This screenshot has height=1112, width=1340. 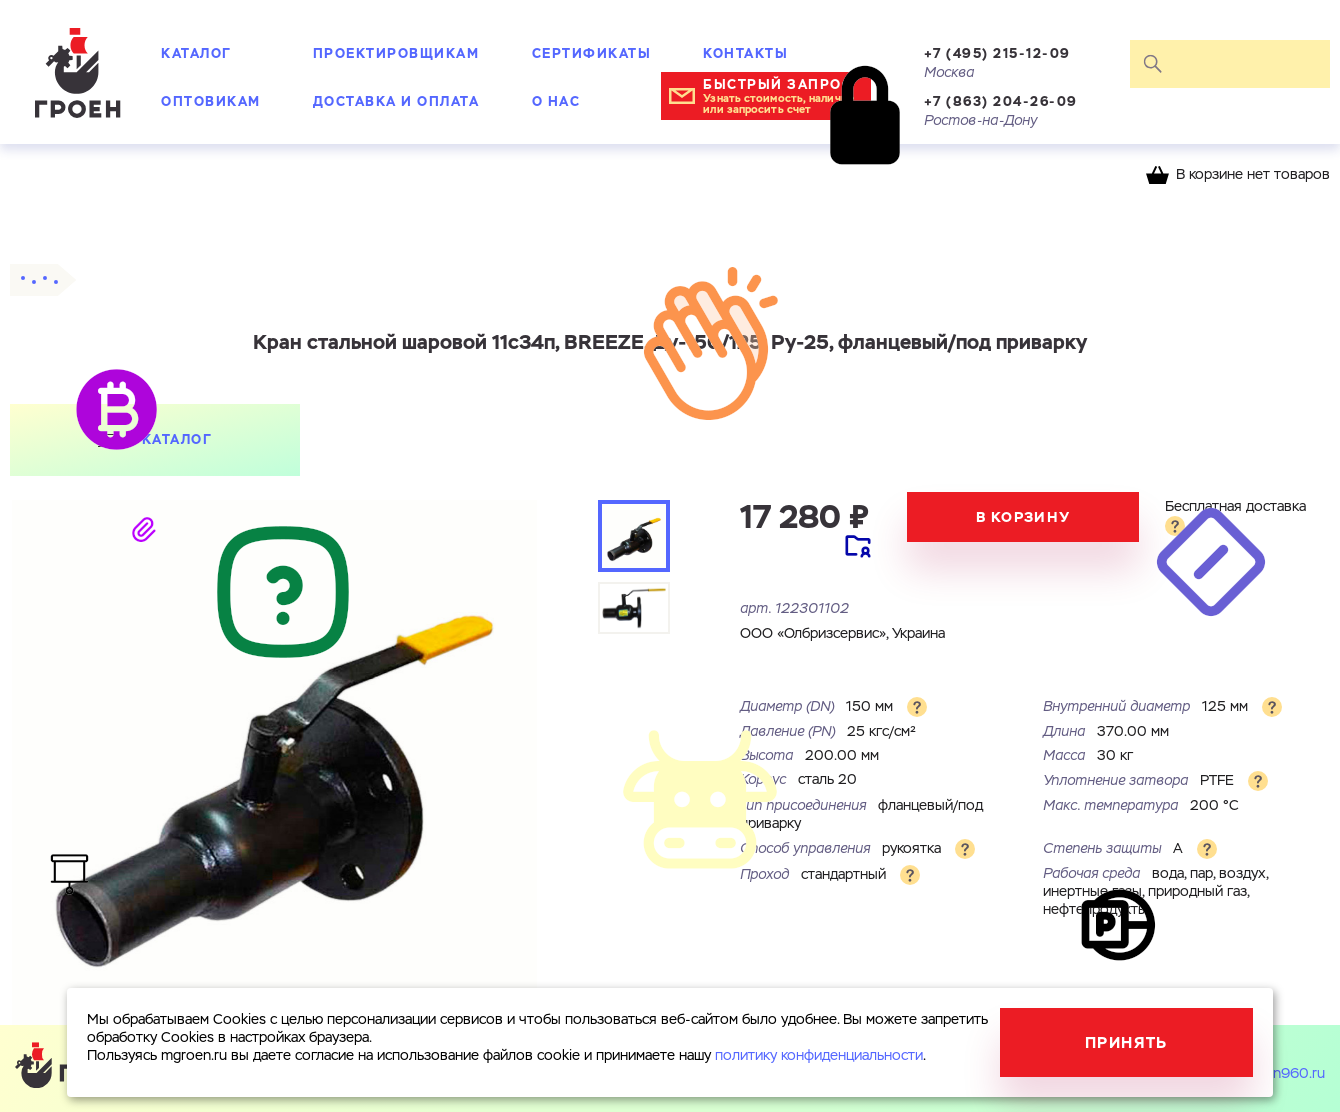 What do you see at coordinates (1117, 925) in the screenshot?
I see `open Microsoft PowerPoint` at bounding box center [1117, 925].